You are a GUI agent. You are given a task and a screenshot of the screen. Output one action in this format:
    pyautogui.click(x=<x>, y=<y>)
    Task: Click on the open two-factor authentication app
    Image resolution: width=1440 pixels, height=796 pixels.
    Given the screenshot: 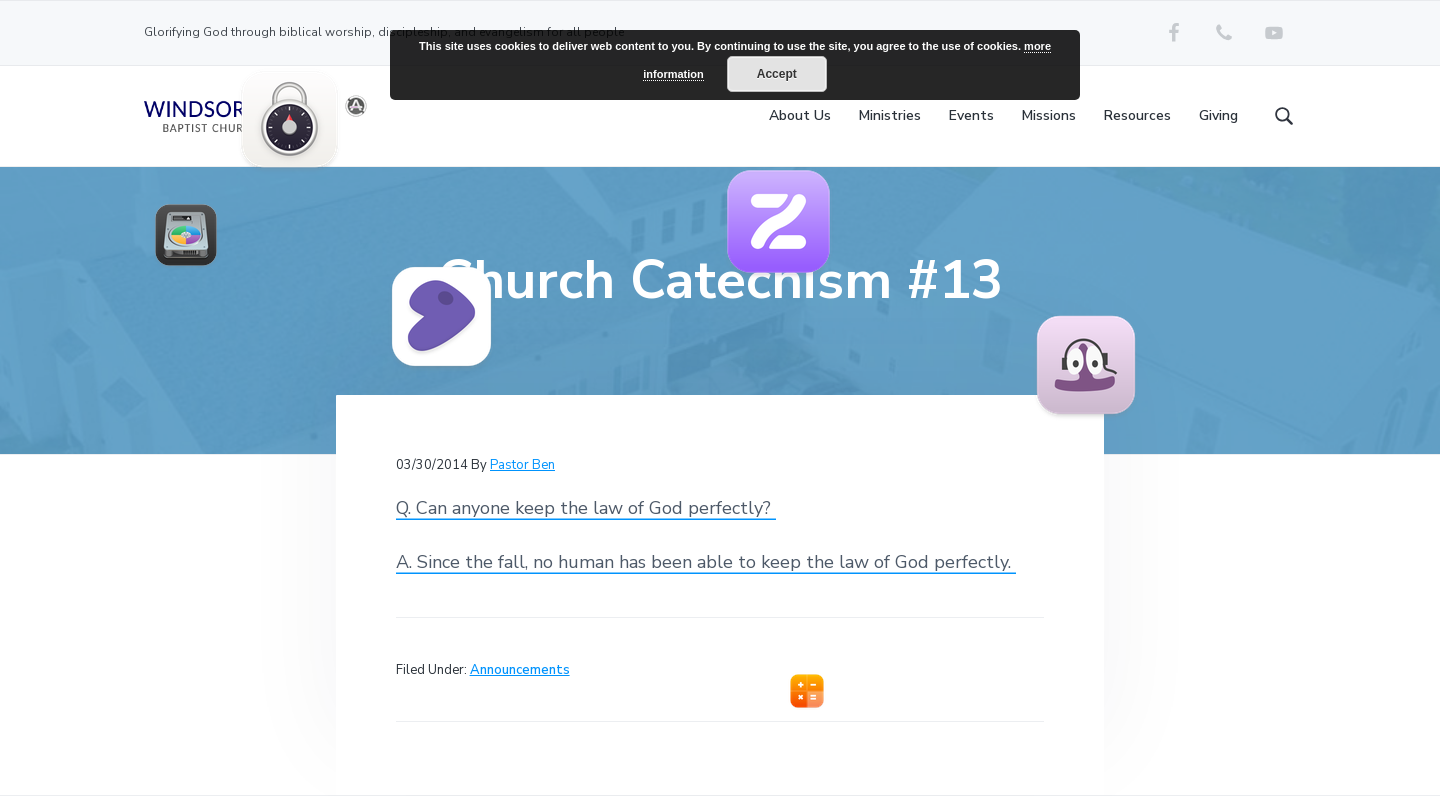 What is the action you would take?
    pyautogui.click(x=289, y=119)
    